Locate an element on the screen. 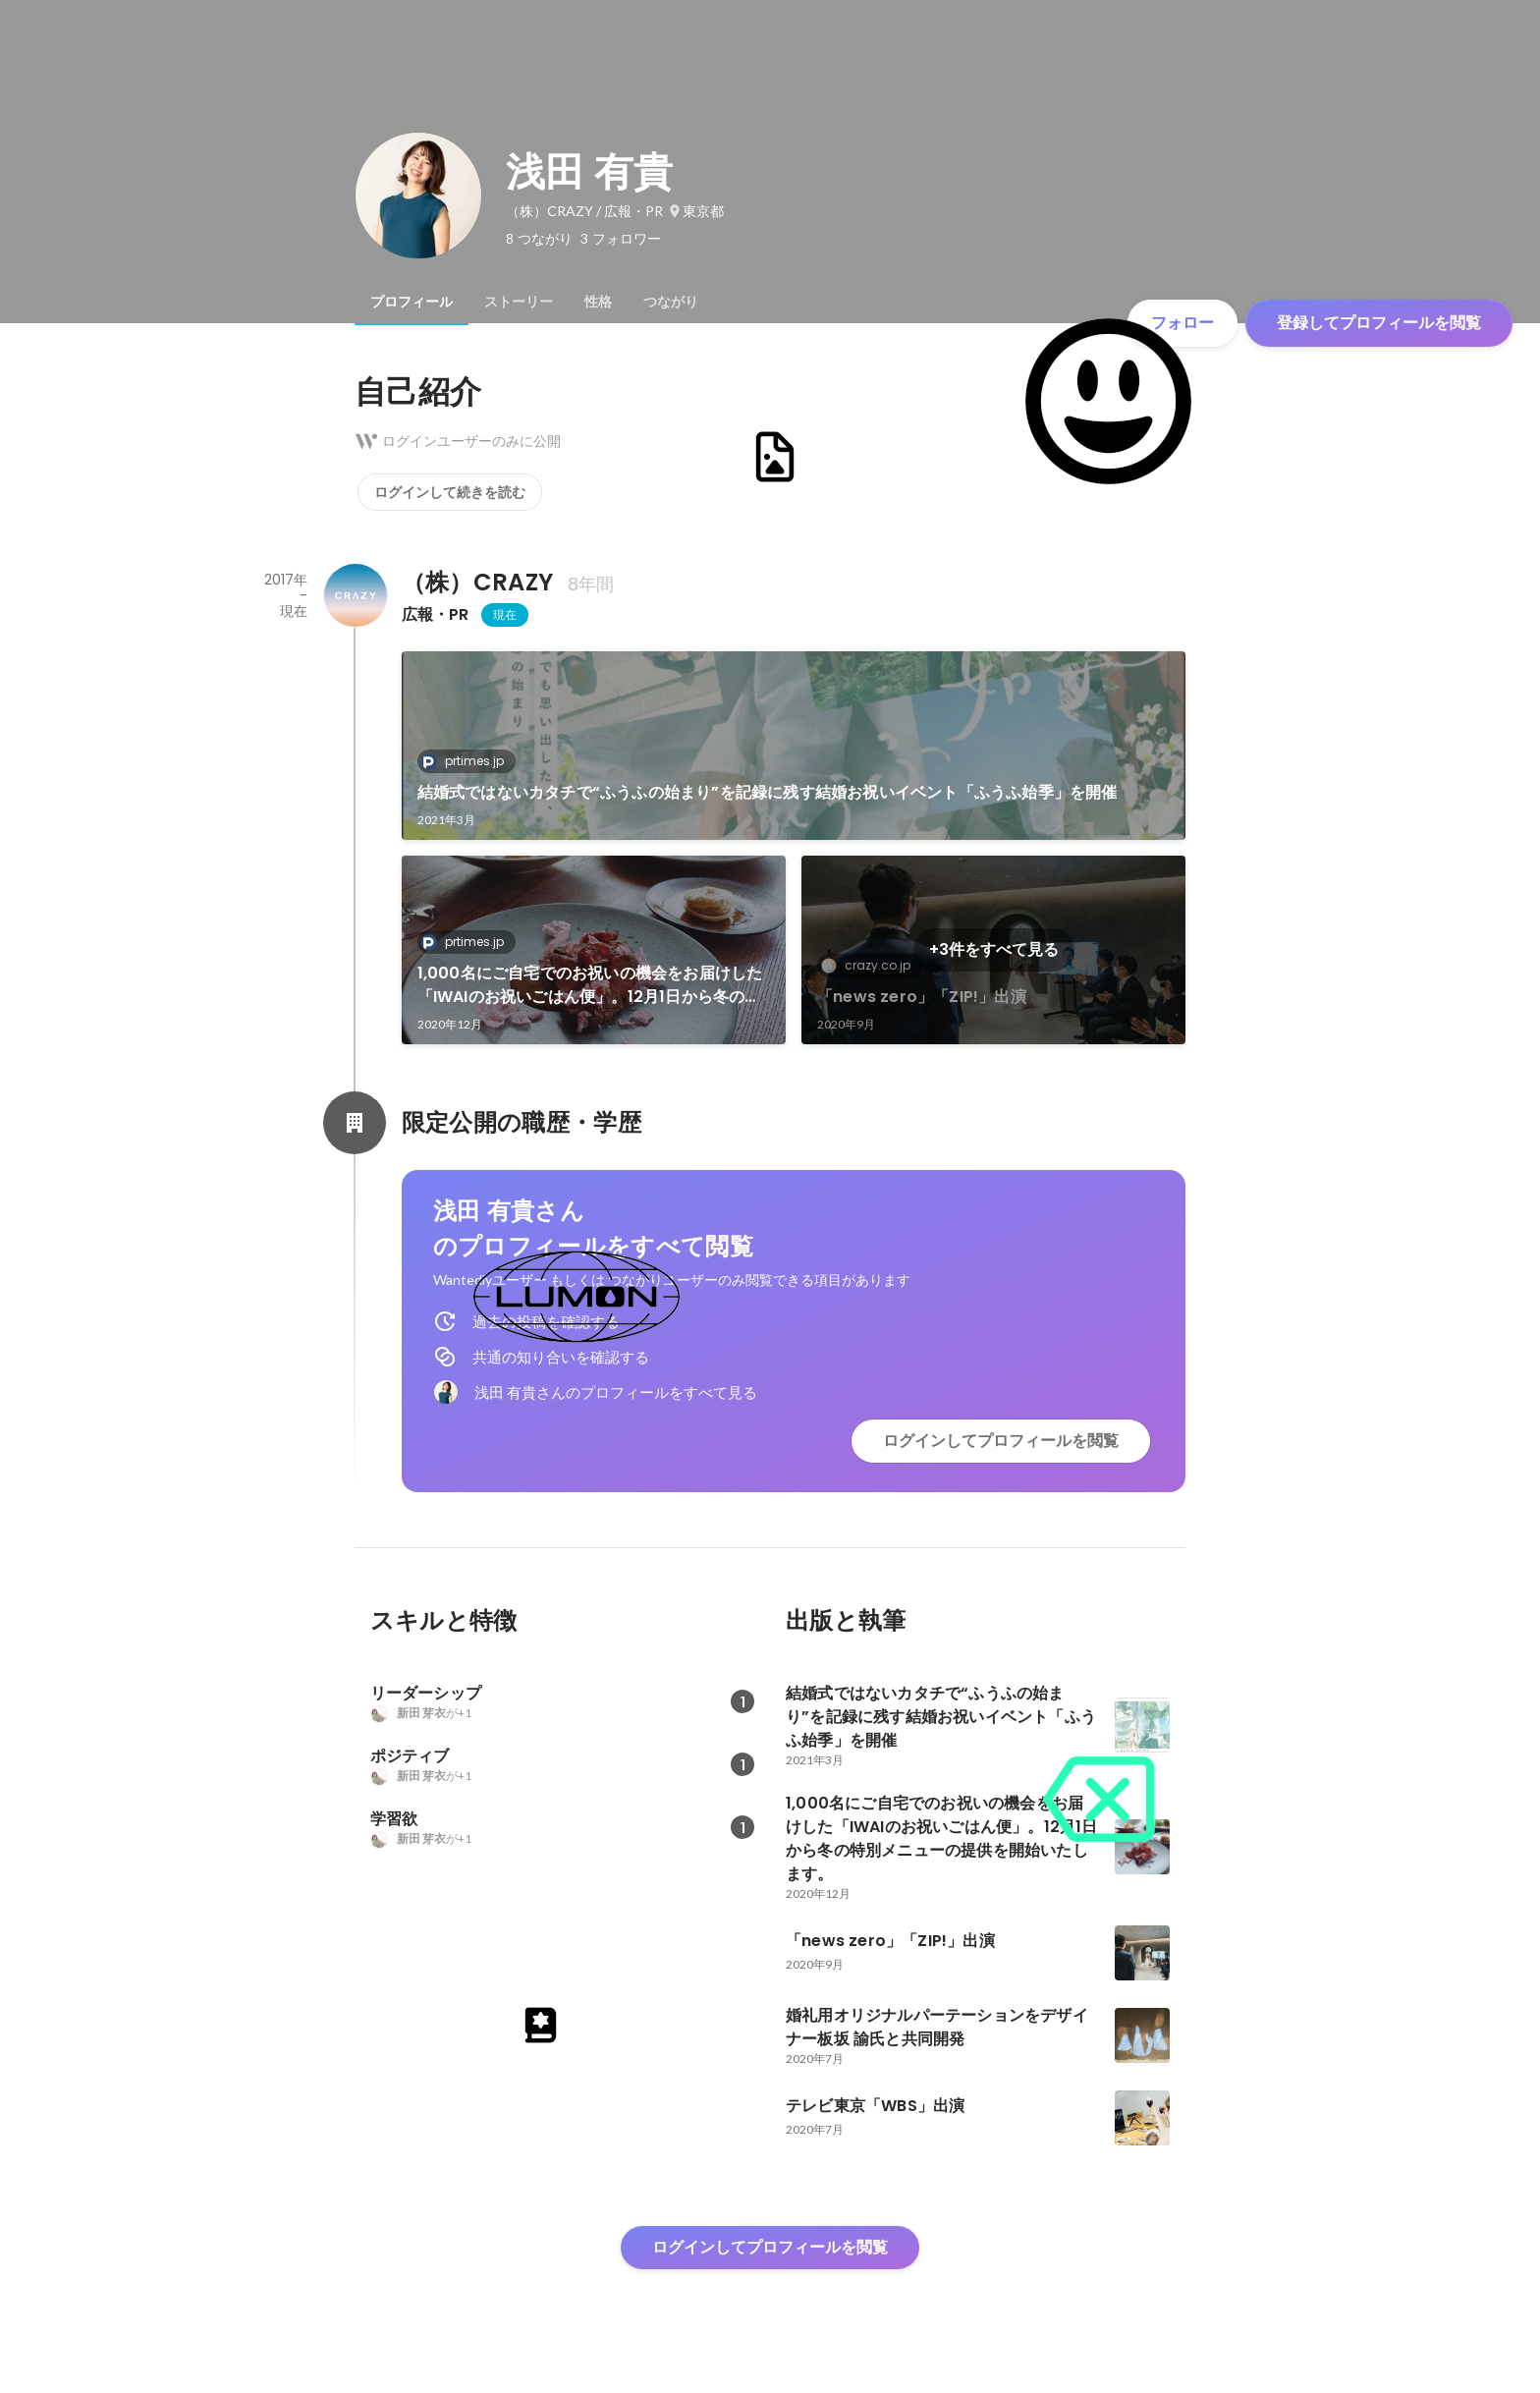  delete the last character entered is located at coordinates (1103, 1799).